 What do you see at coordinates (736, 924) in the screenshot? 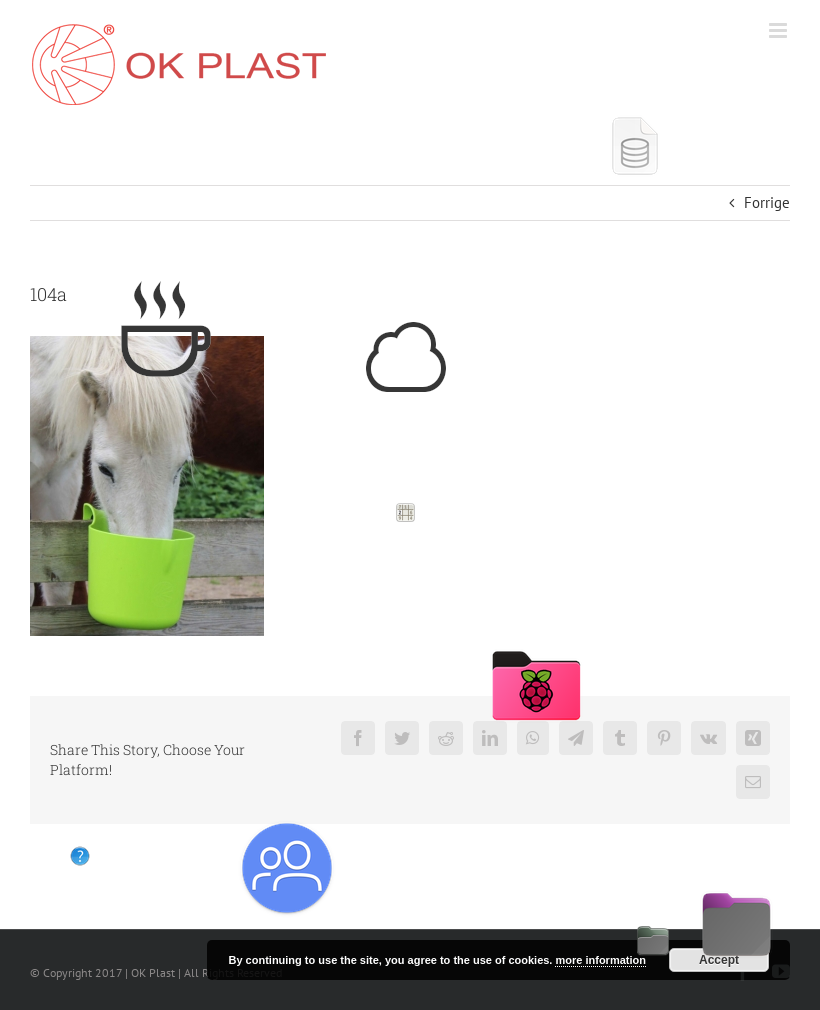
I see `open folder to view contents` at bounding box center [736, 924].